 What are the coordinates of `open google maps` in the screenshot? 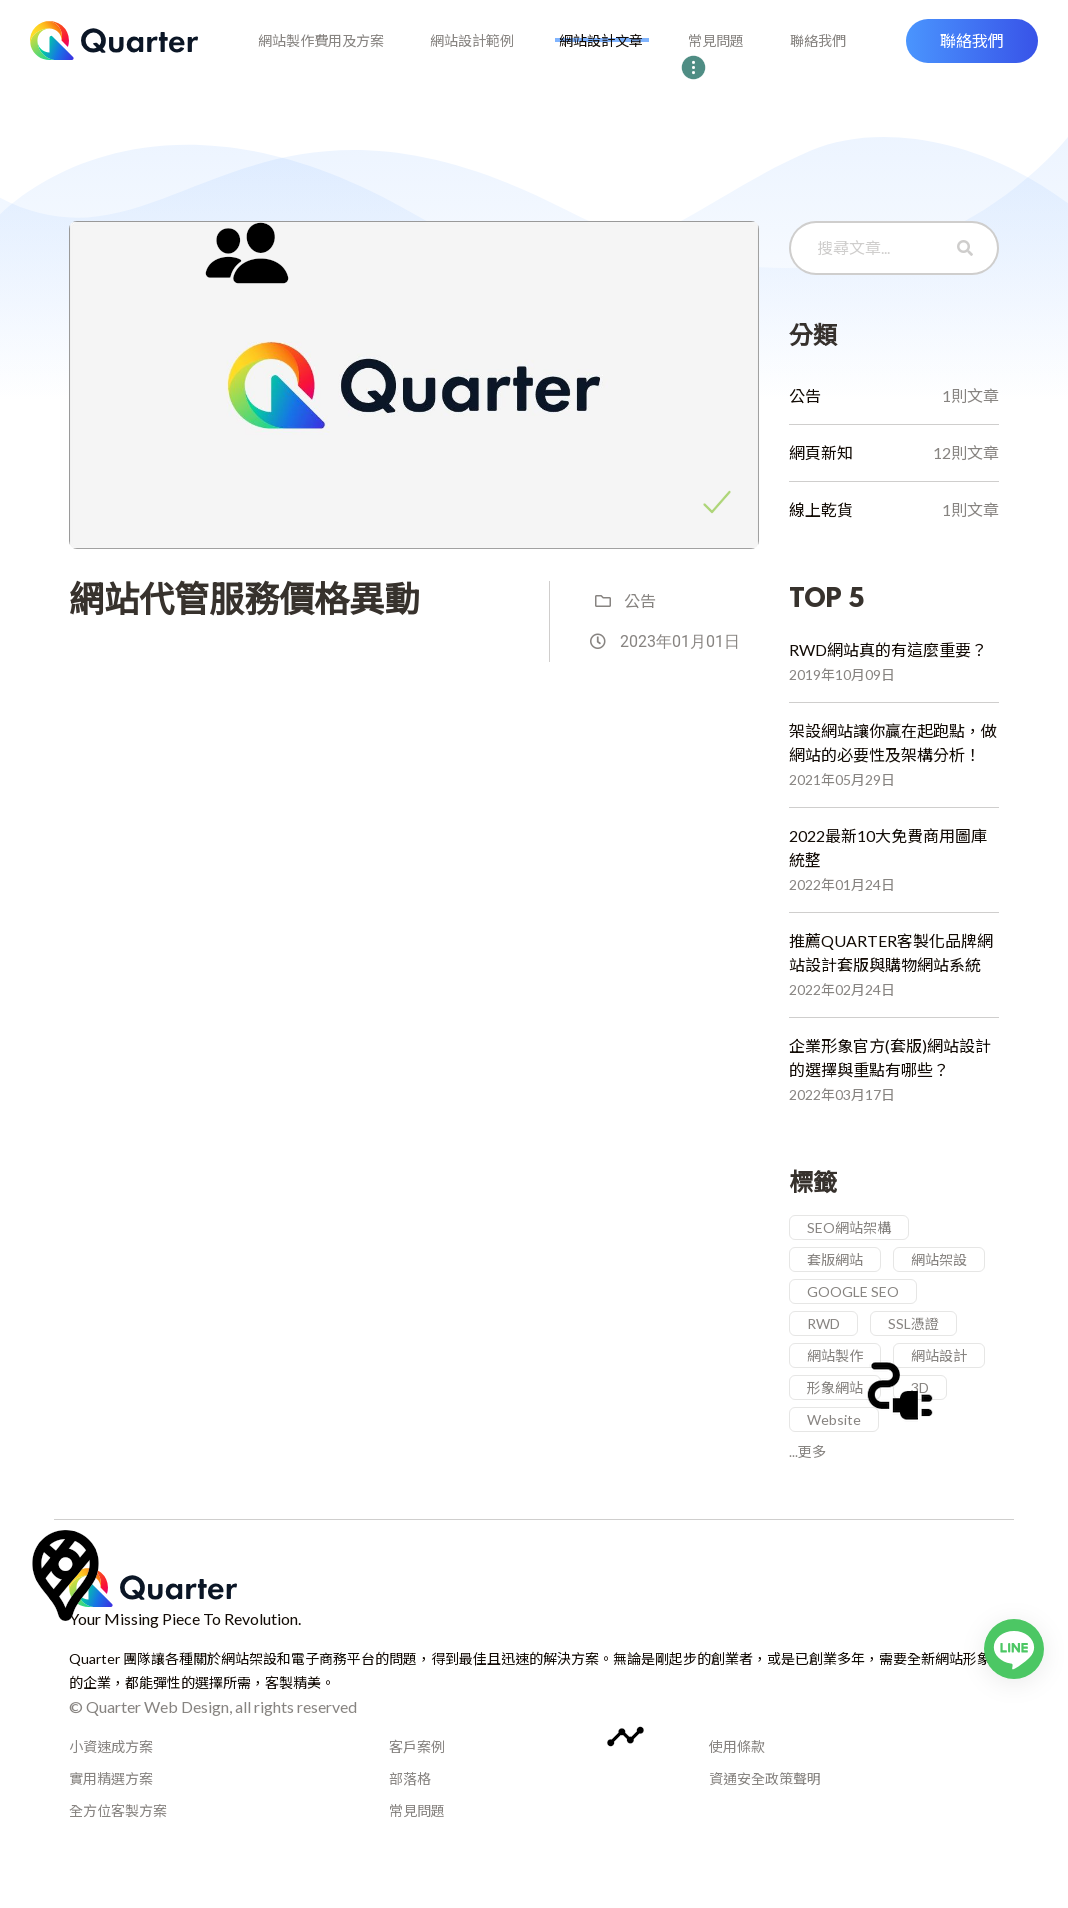 It's located at (65, 1575).